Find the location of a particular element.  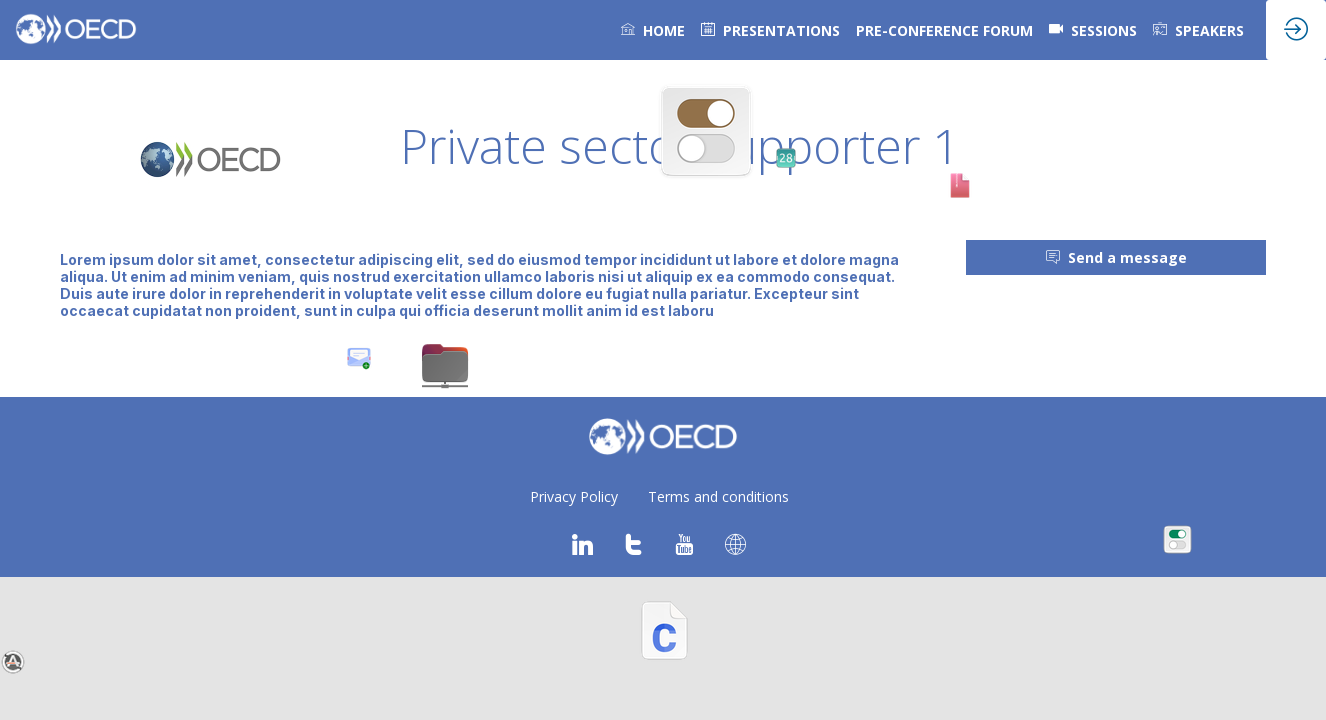

open the calendar app is located at coordinates (786, 158).